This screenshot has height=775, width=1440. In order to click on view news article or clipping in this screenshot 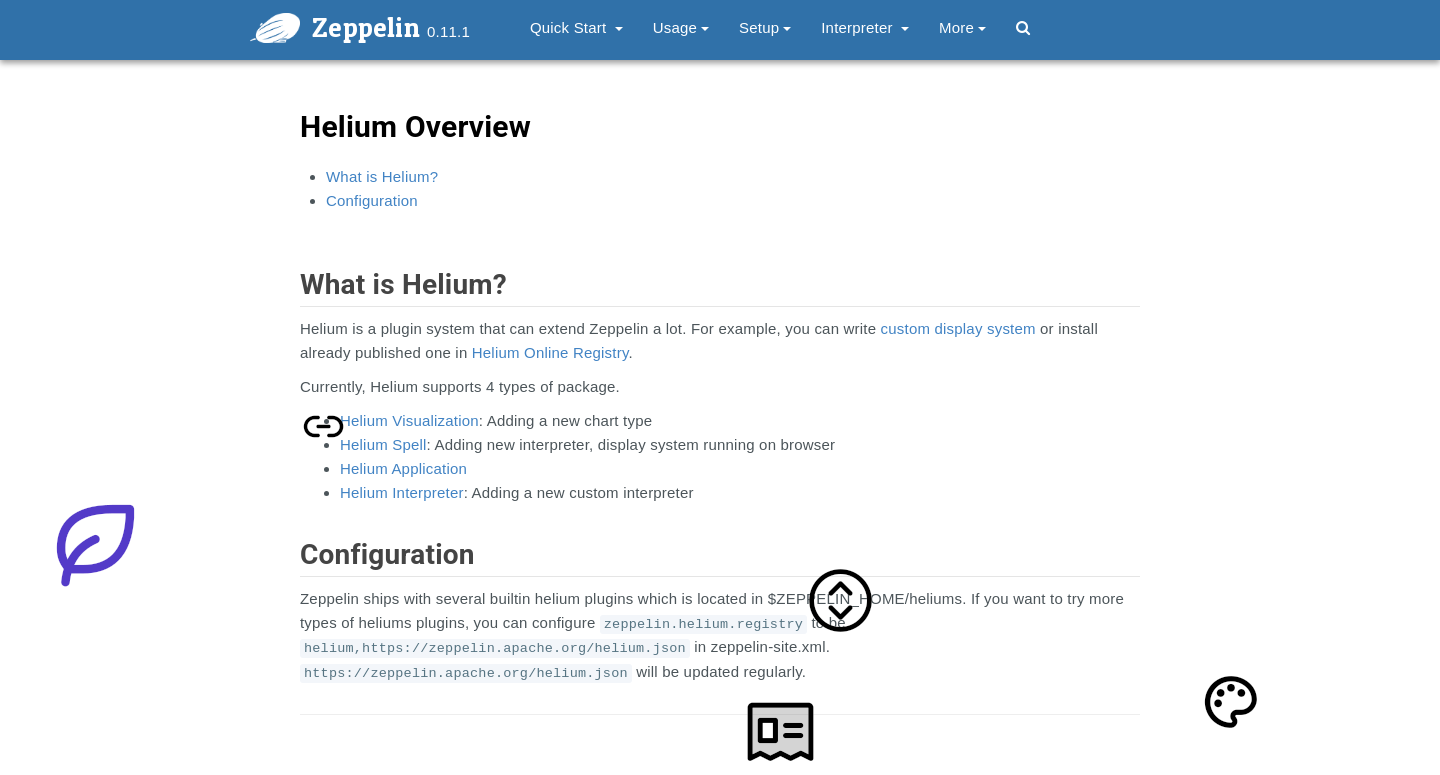, I will do `click(780, 730)`.